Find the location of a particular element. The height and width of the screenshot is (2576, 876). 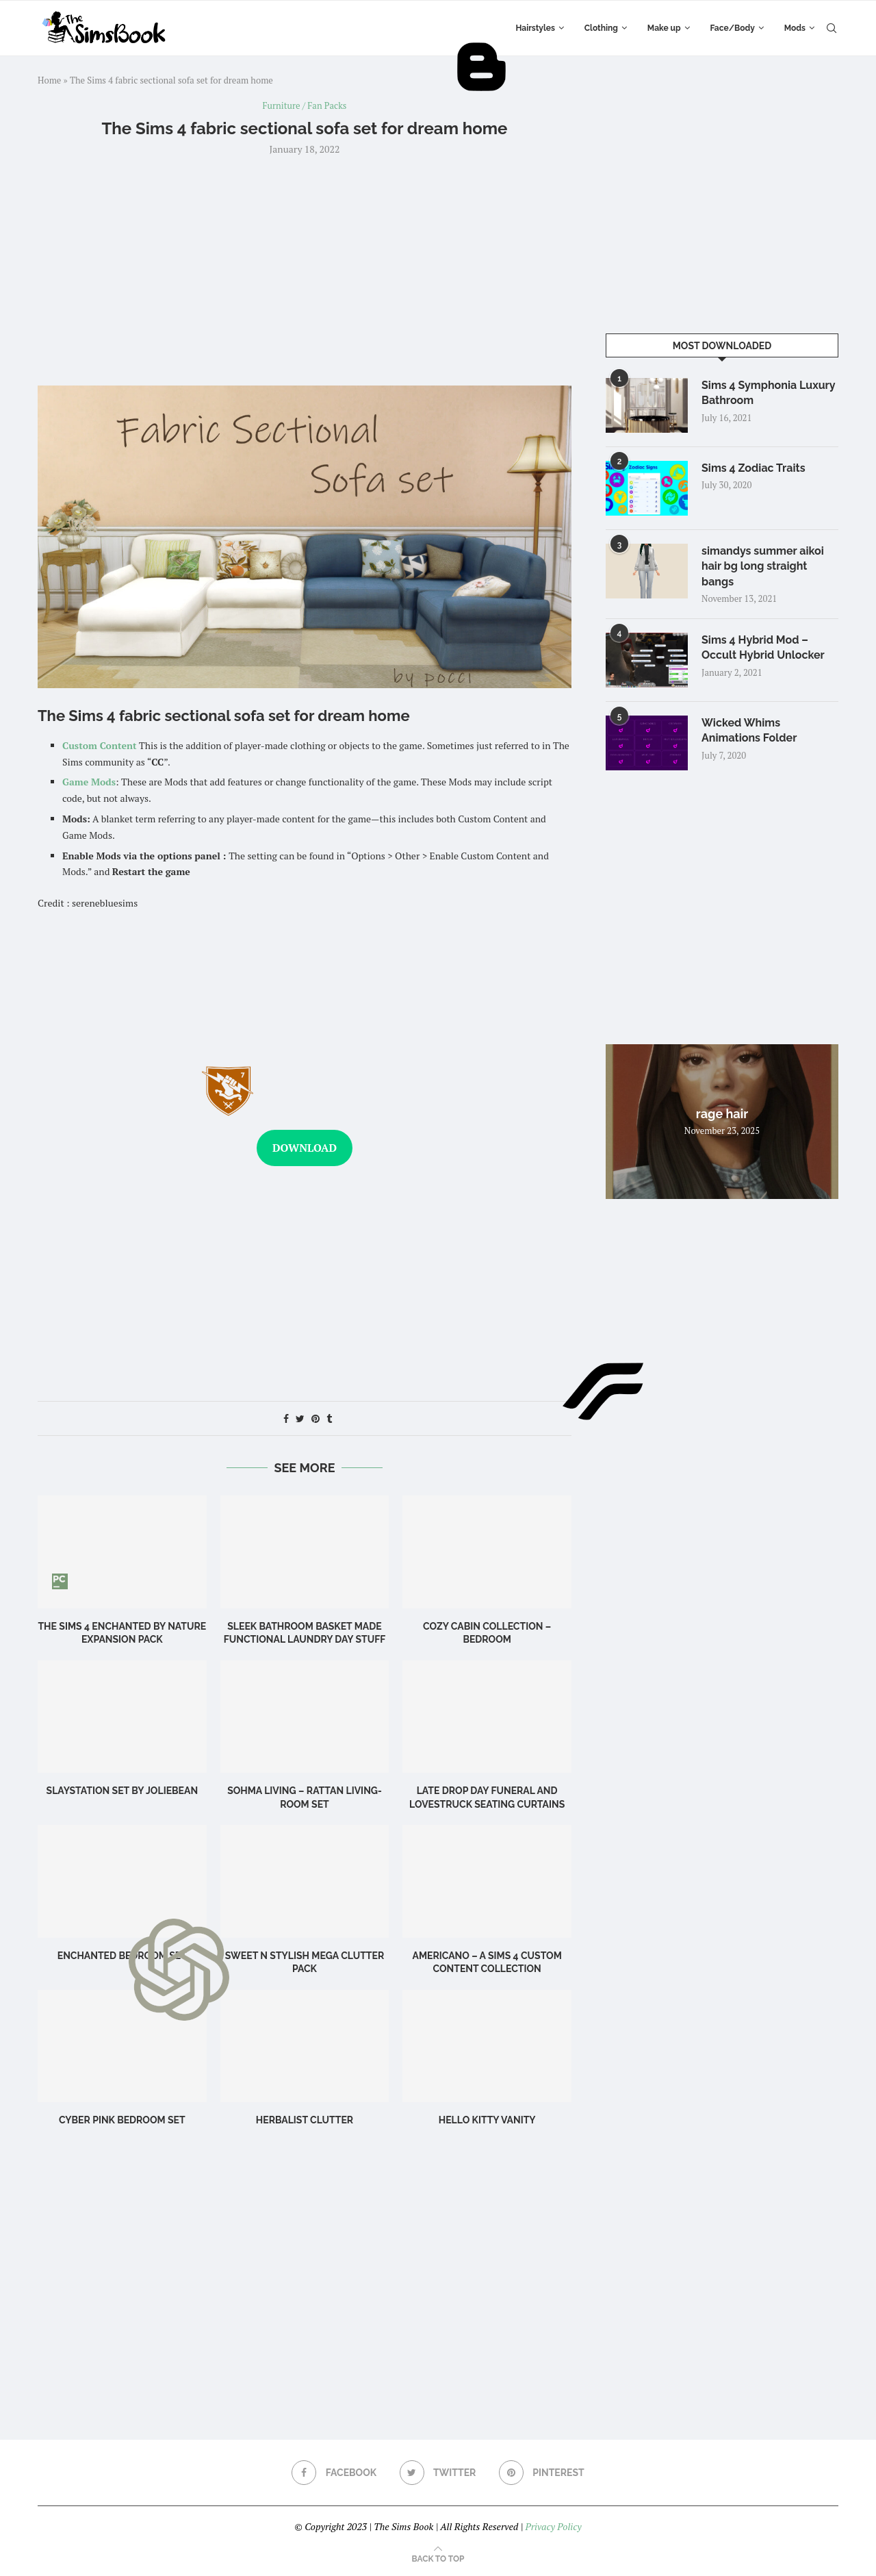

open PyCharm IDE is located at coordinates (60, 1581).